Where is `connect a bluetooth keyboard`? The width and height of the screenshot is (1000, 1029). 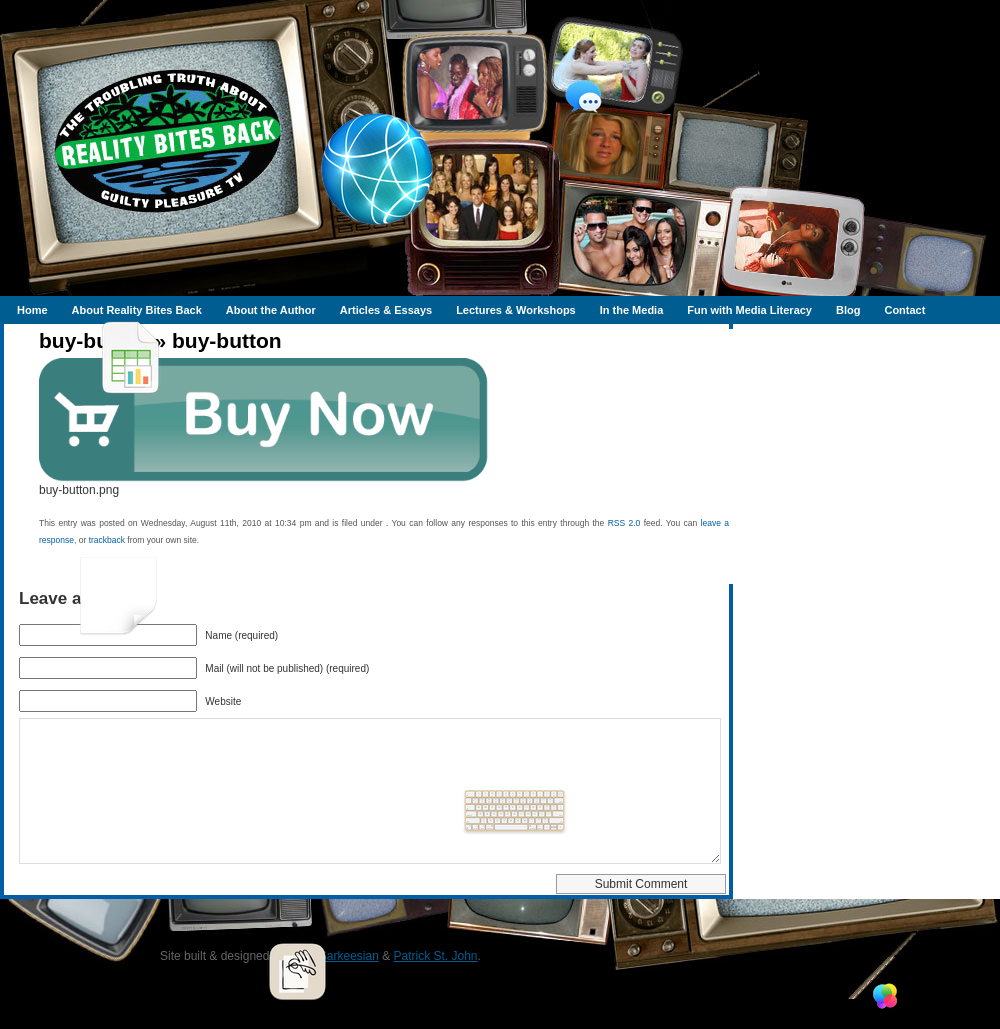 connect a bluetooth keyboard is located at coordinates (514, 810).